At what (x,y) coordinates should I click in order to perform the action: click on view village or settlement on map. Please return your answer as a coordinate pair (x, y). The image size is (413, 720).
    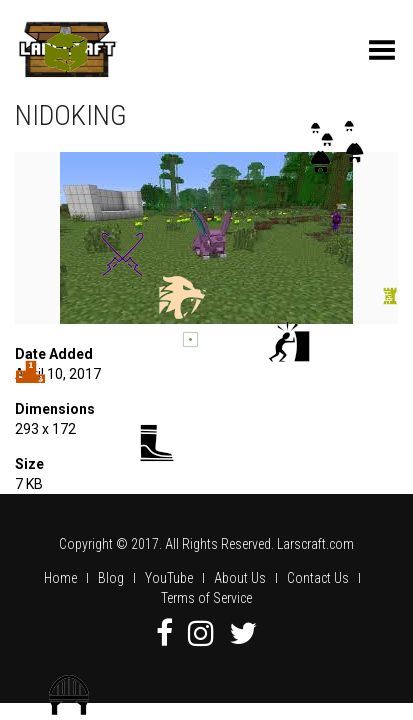
    Looking at the image, I should click on (337, 147).